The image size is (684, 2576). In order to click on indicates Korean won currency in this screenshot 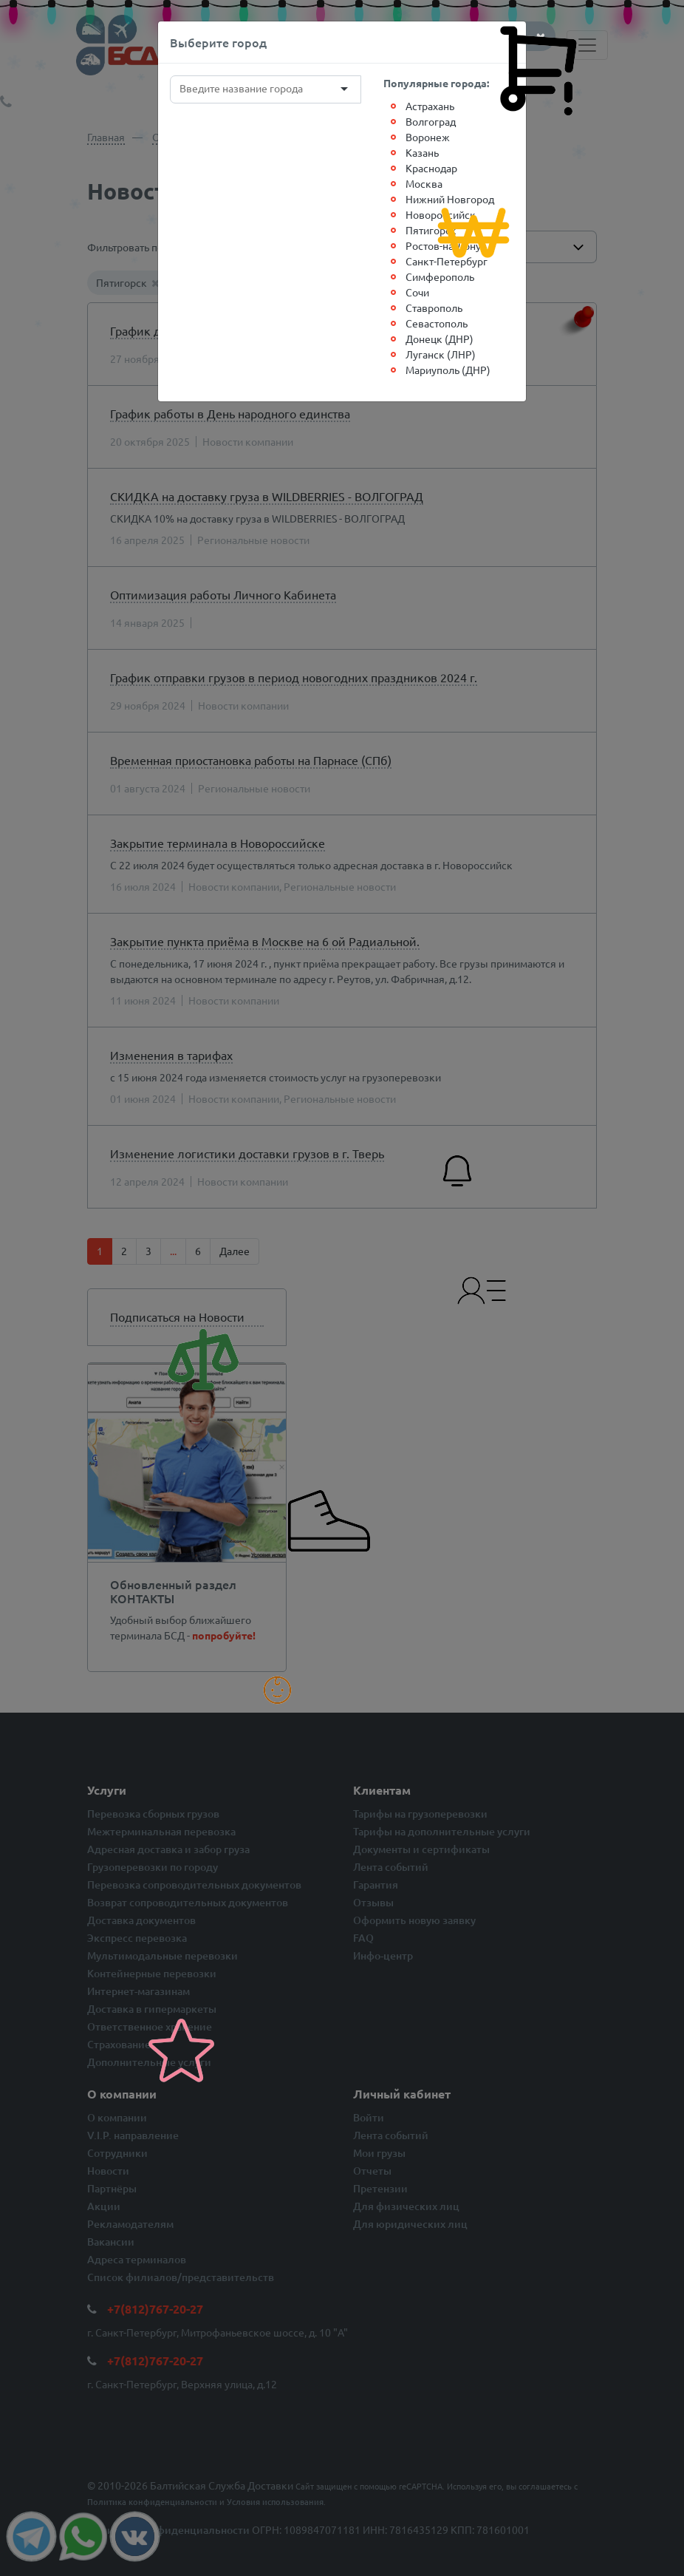, I will do `click(473, 233)`.